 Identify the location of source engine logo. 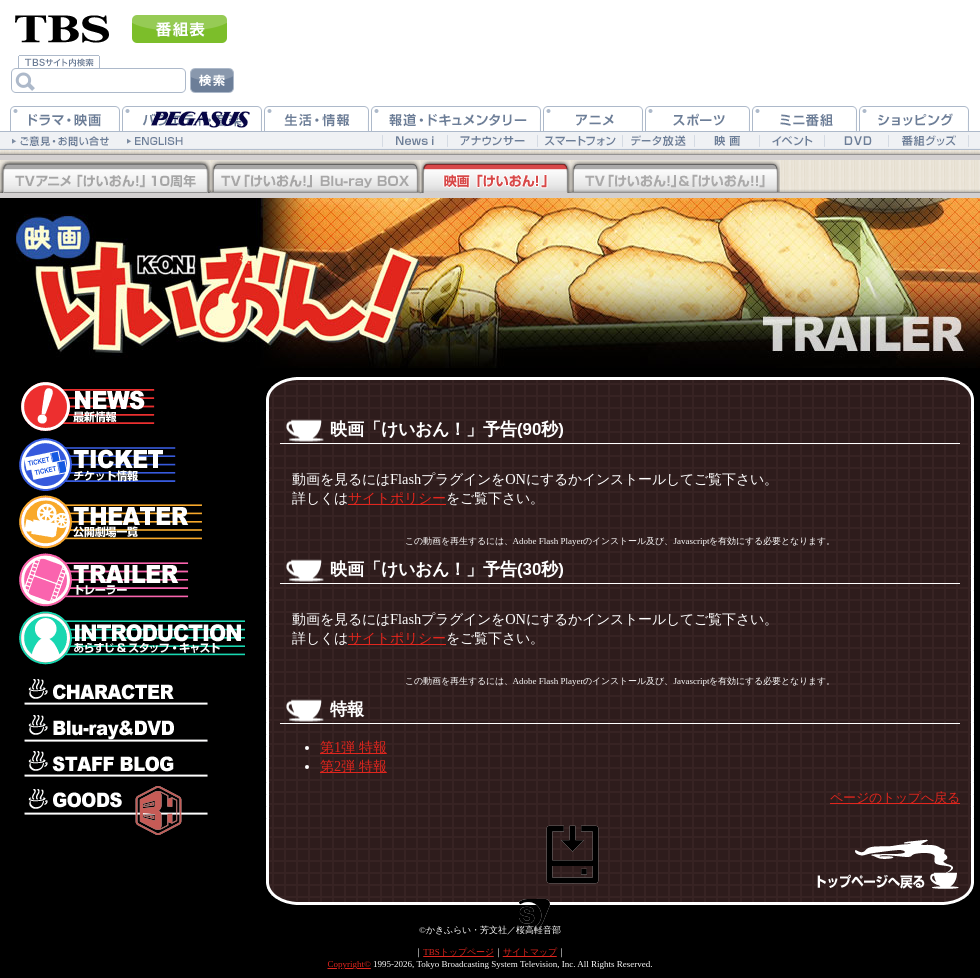
(534, 913).